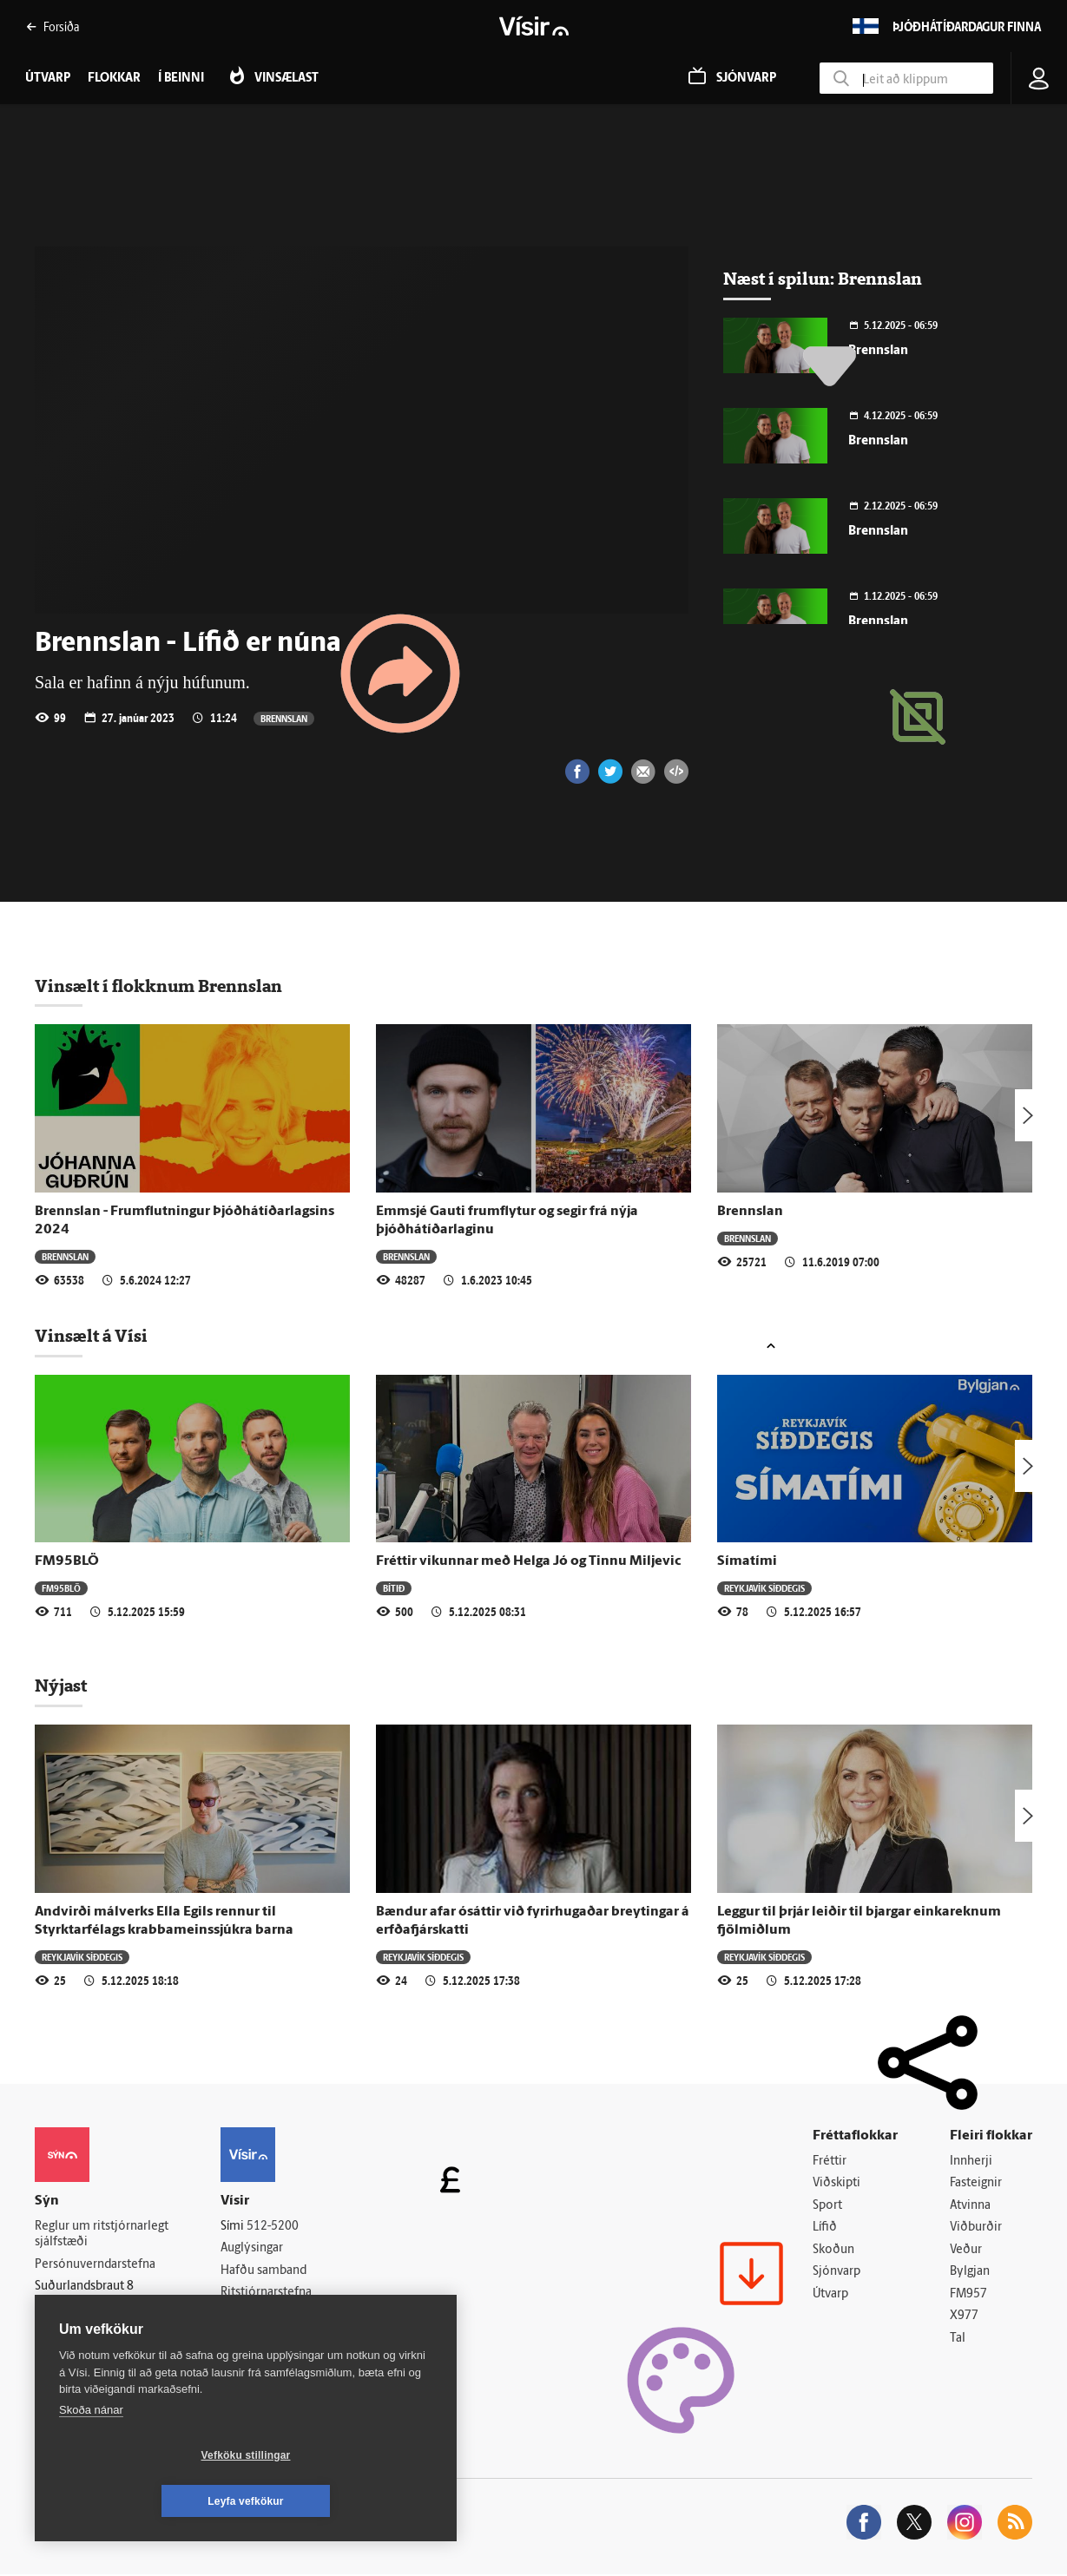 The image size is (1067, 2576). What do you see at coordinates (918, 717) in the screenshot?
I see `disable box model view` at bounding box center [918, 717].